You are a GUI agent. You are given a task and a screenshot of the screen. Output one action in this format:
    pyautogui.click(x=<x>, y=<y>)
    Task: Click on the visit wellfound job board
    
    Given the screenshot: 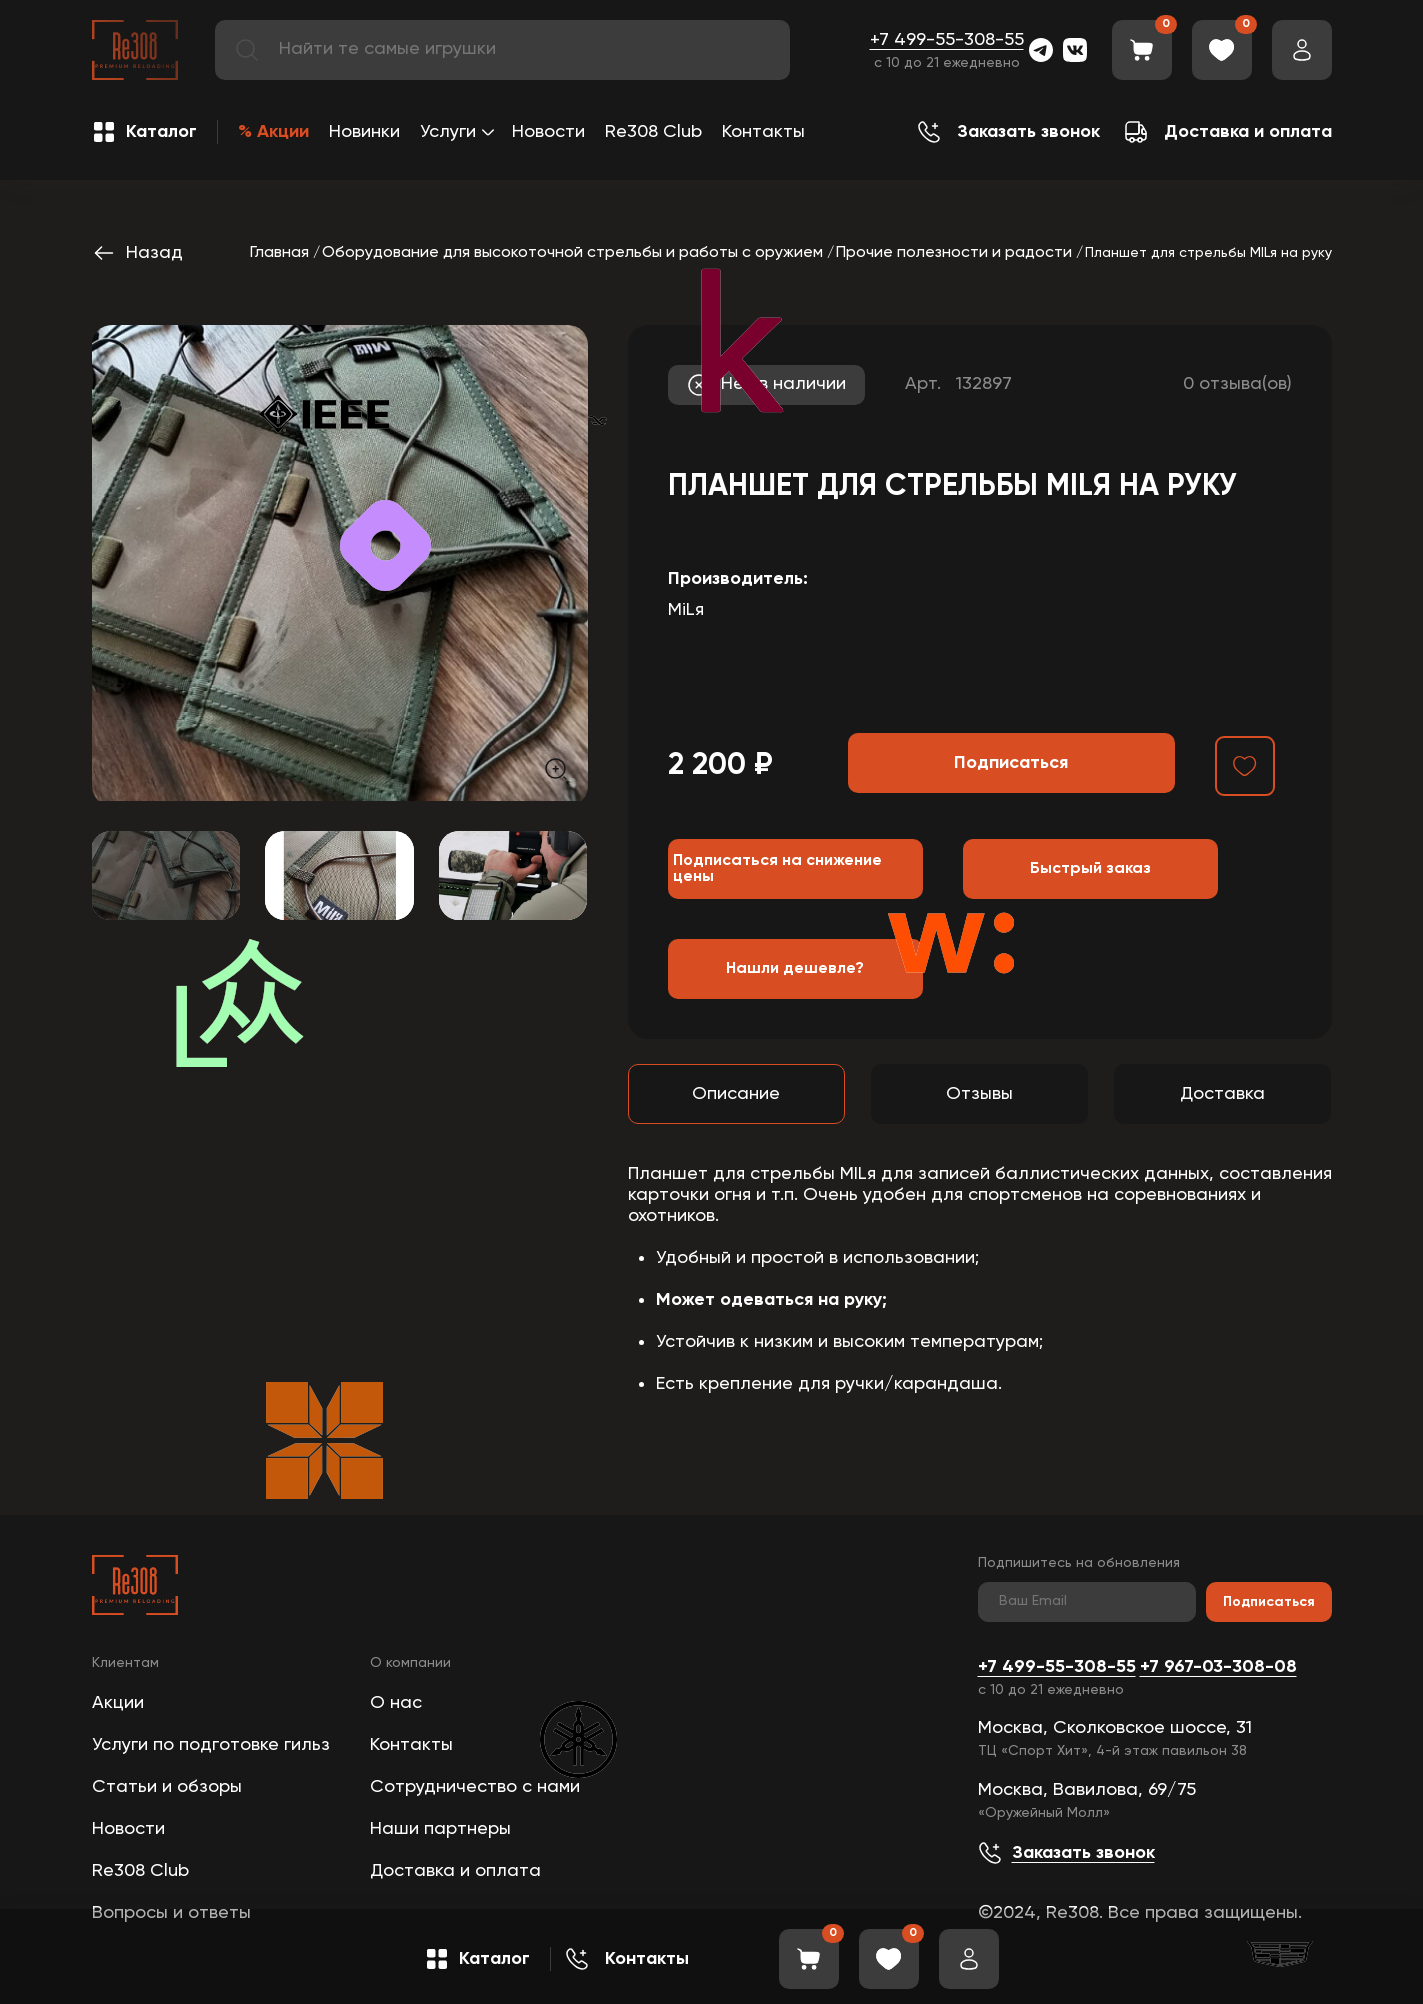 What is the action you would take?
    pyautogui.click(x=951, y=943)
    